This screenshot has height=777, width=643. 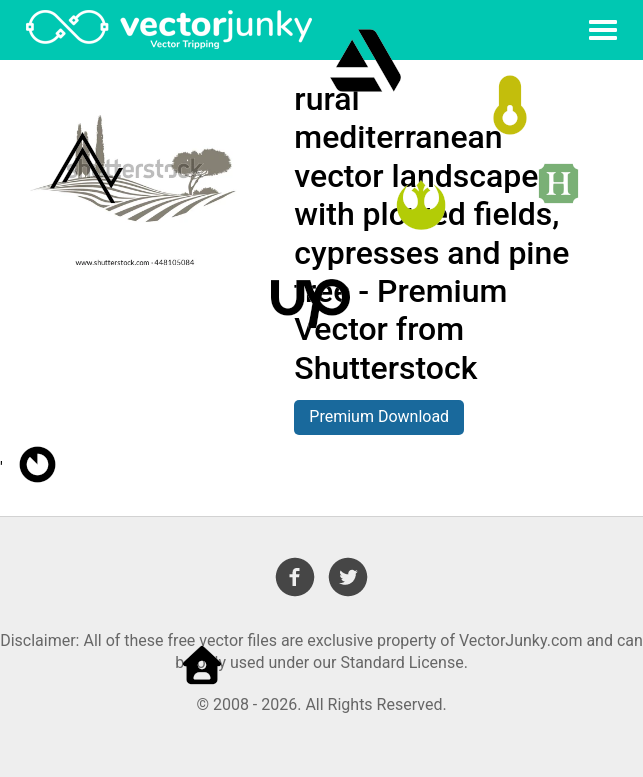 I want to click on hire a helper logo, so click(x=558, y=183).